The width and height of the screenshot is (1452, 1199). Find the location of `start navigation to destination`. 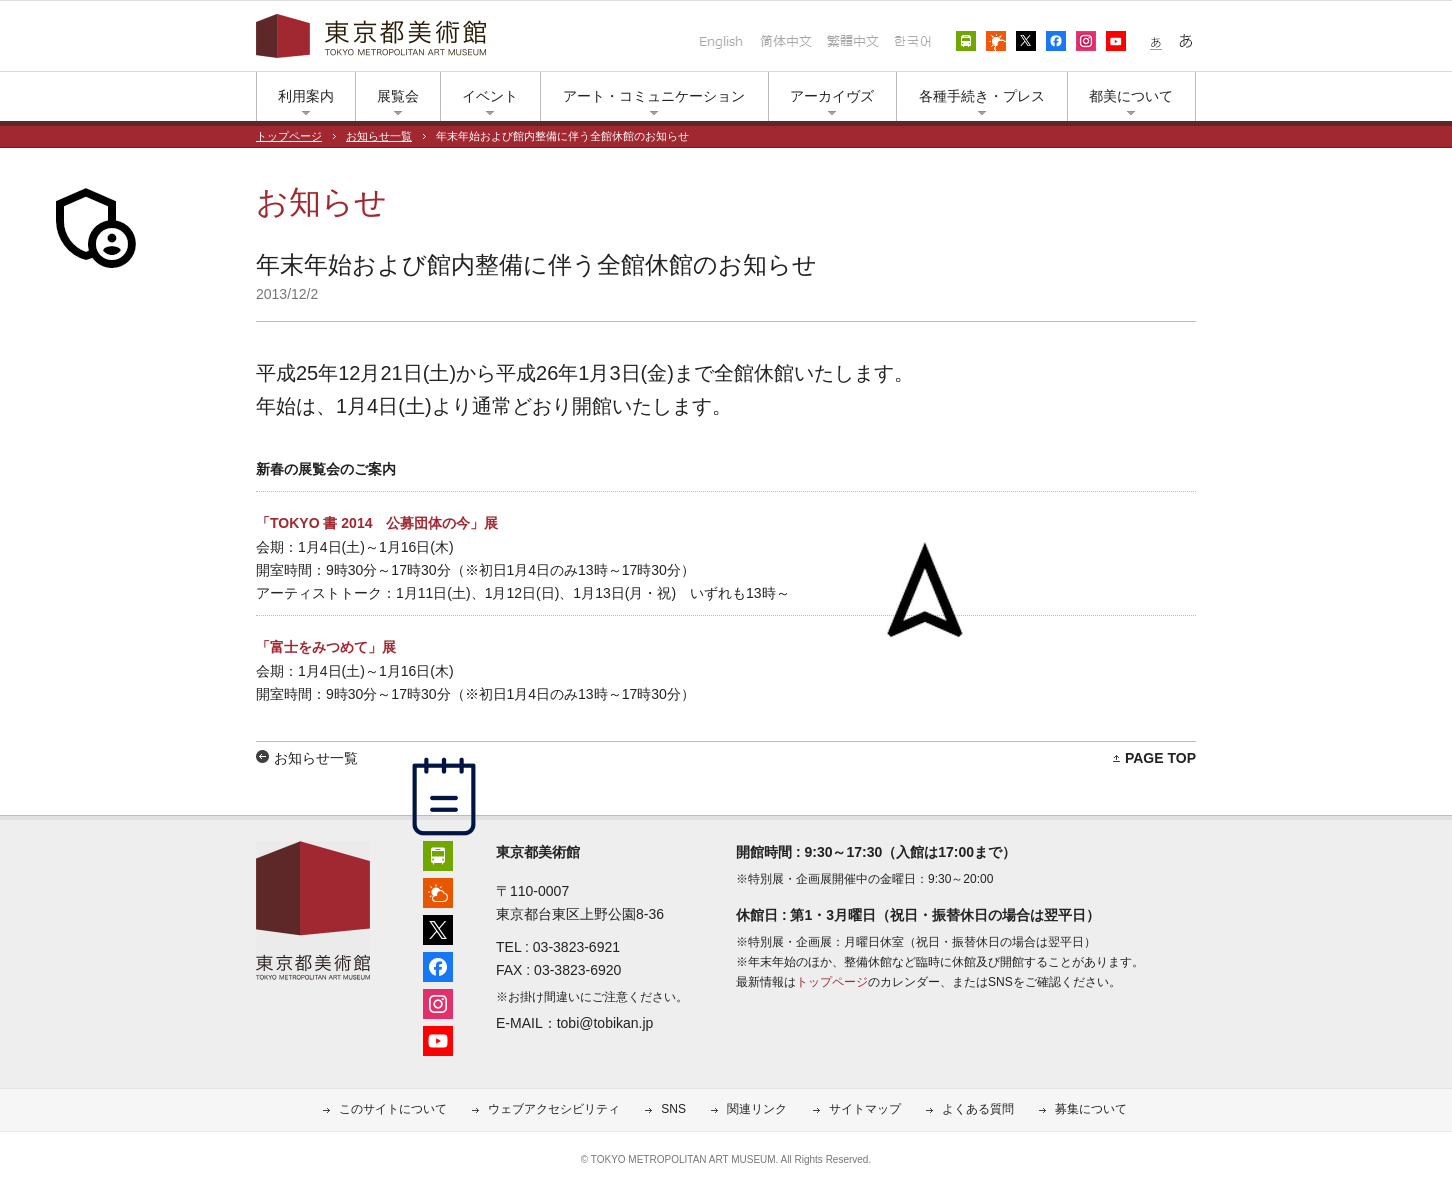

start navigation to destination is located at coordinates (925, 592).